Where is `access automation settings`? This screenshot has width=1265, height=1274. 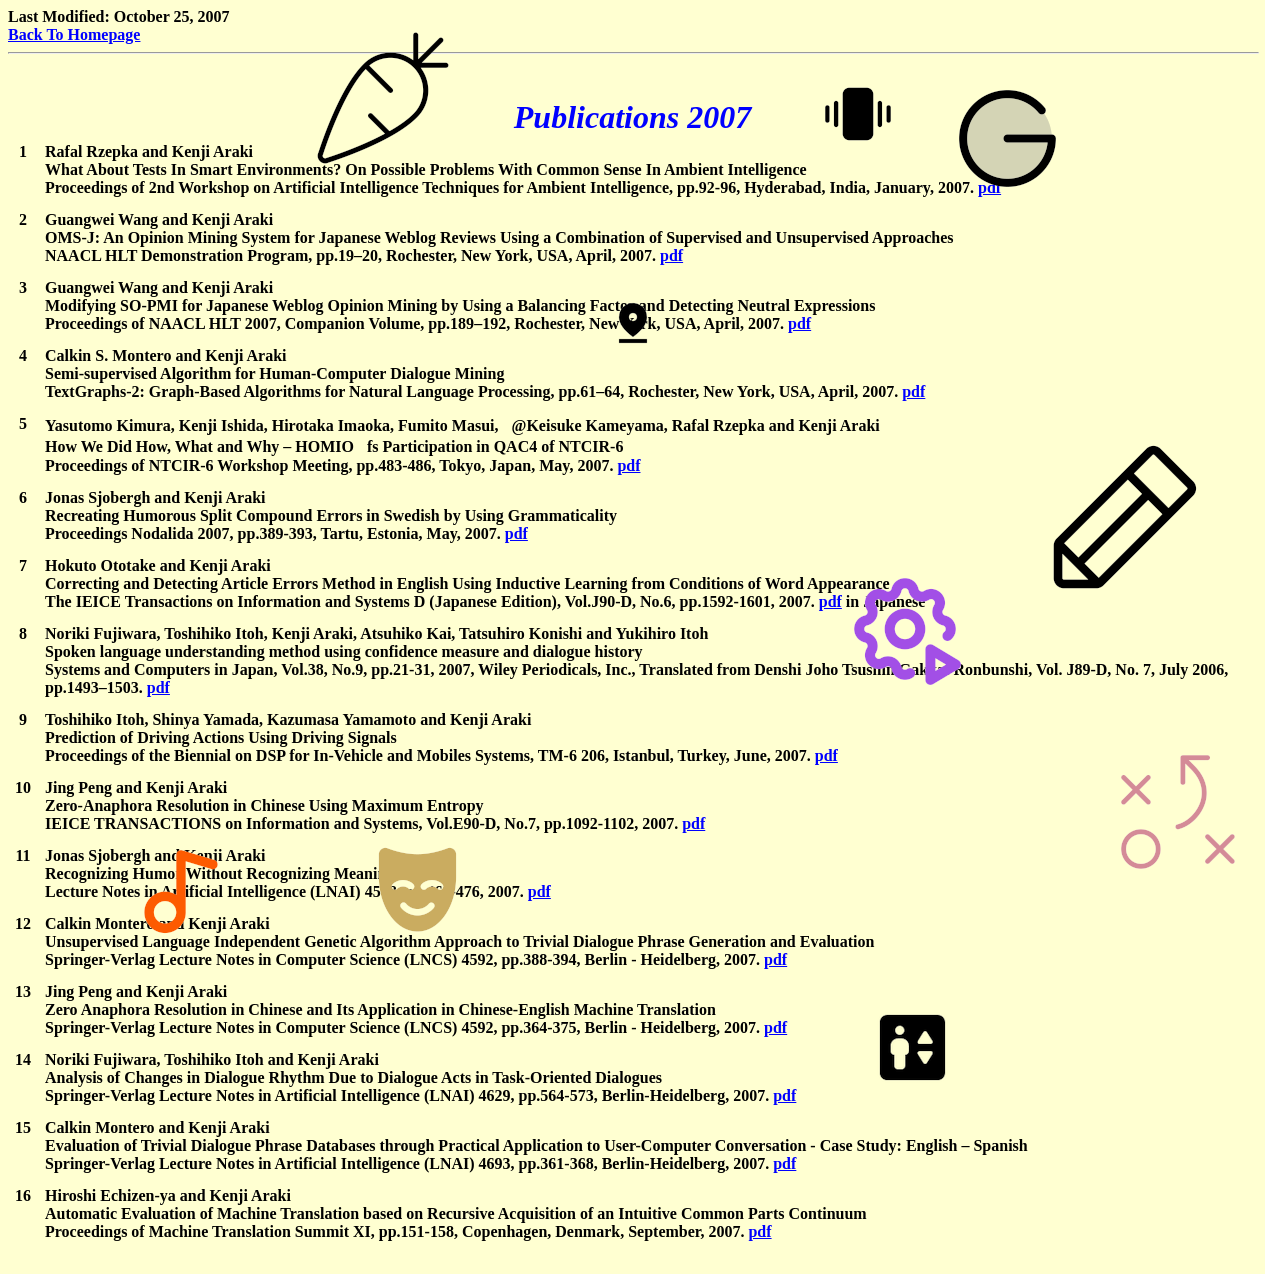 access automation settings is located at coordinates (905, 629).